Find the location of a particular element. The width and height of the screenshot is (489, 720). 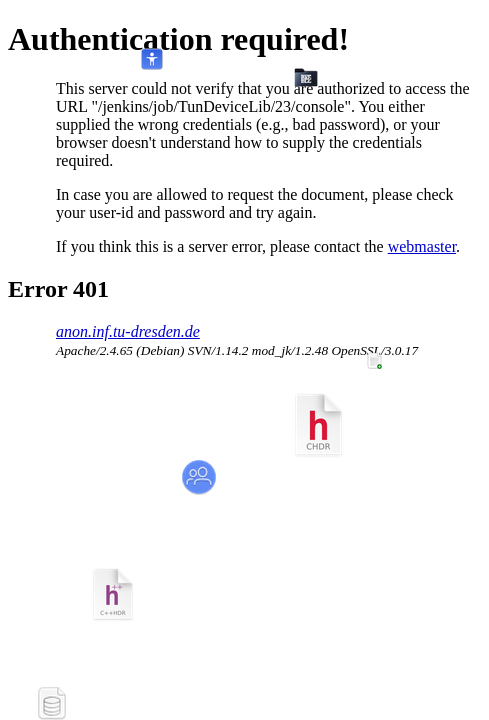

indicates a SQL database file is located at coordinates (52, 703).